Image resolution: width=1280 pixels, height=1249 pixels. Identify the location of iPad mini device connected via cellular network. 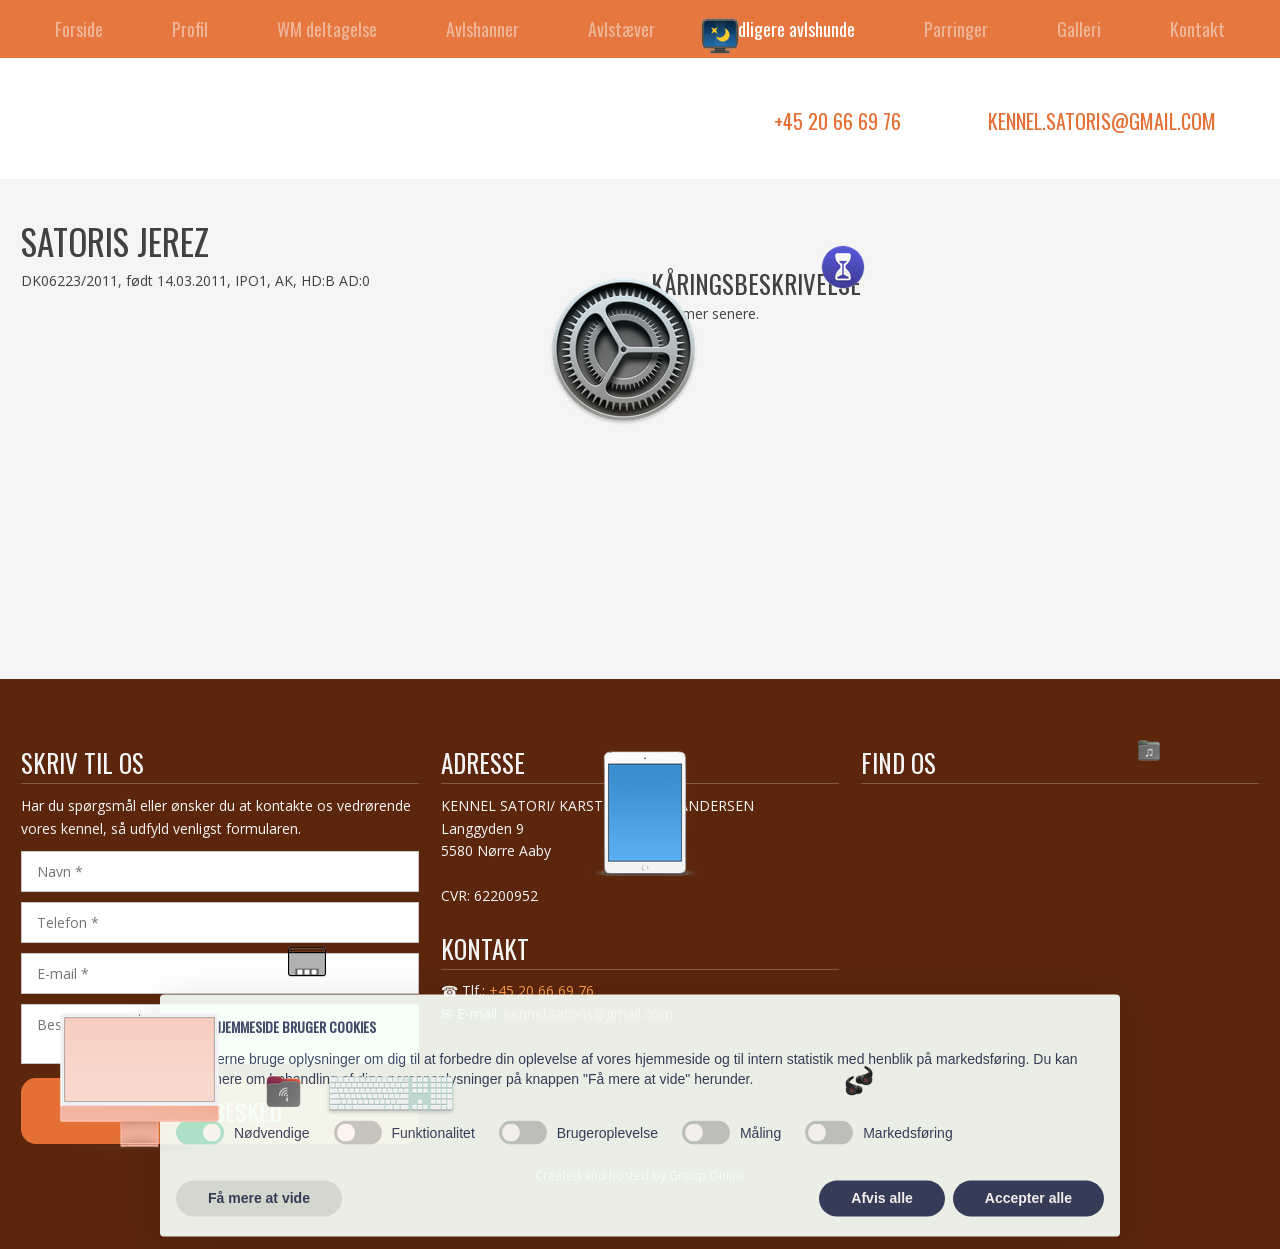
(645, 802).